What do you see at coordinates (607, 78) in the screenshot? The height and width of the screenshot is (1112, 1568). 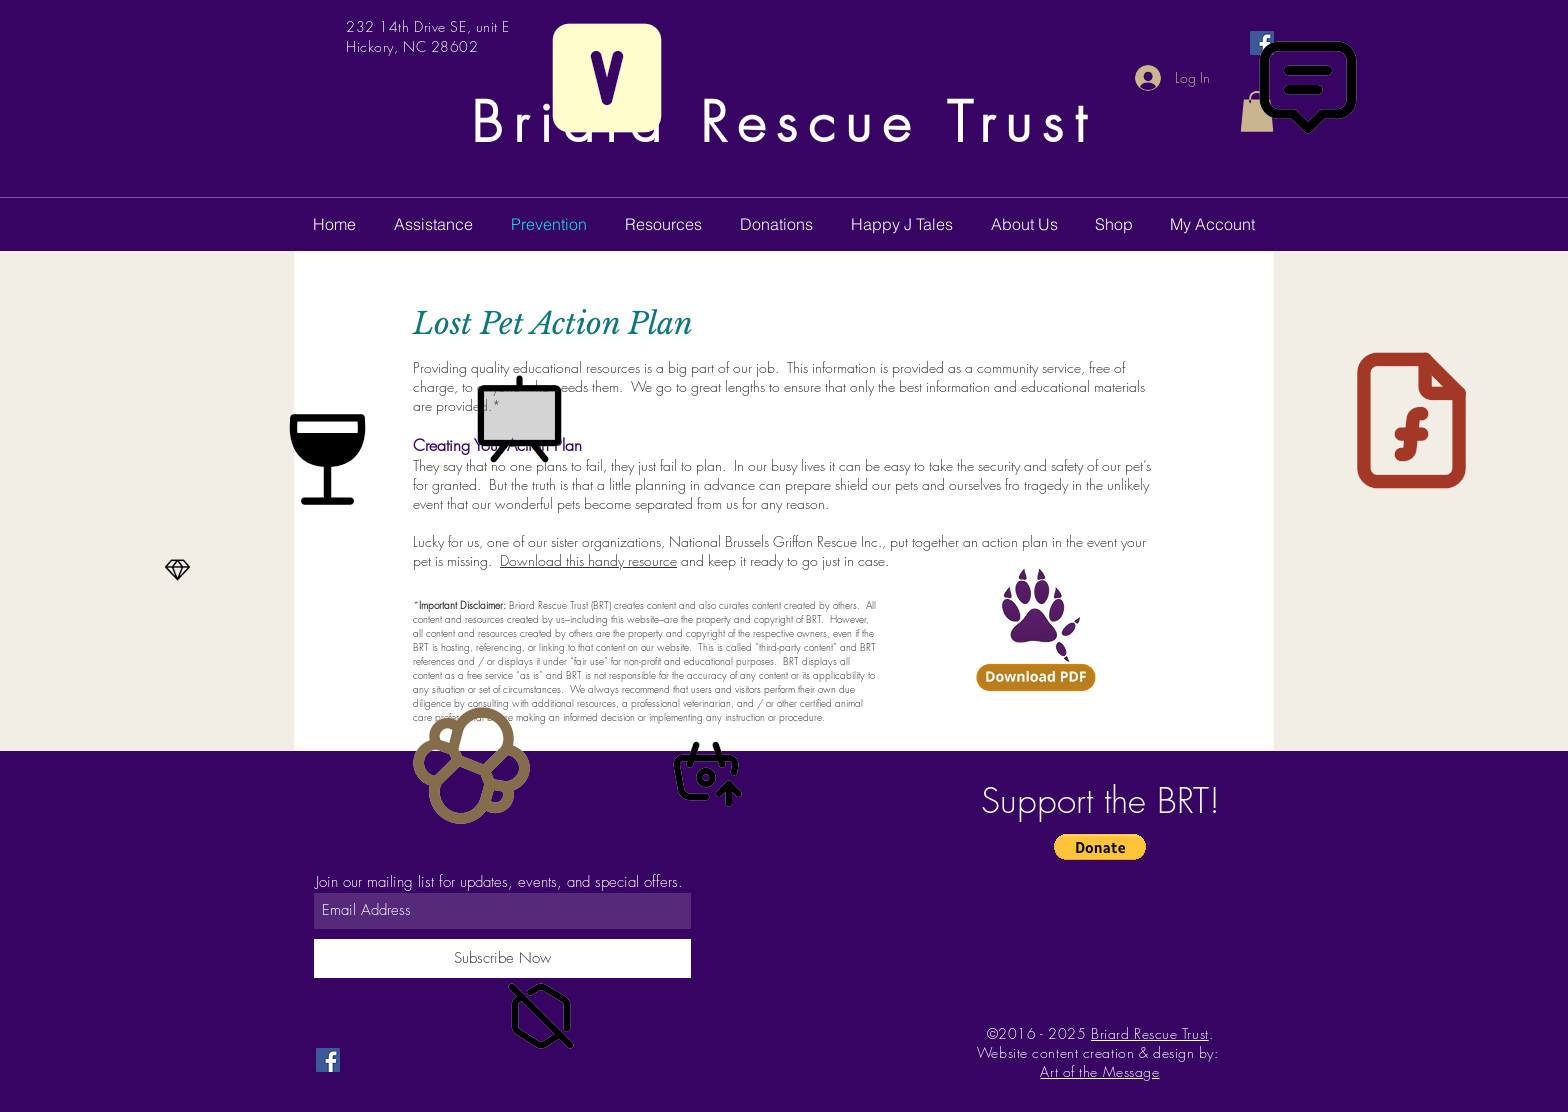 I see `indicates items starting with the letter V` at bounding box center [607, 78].